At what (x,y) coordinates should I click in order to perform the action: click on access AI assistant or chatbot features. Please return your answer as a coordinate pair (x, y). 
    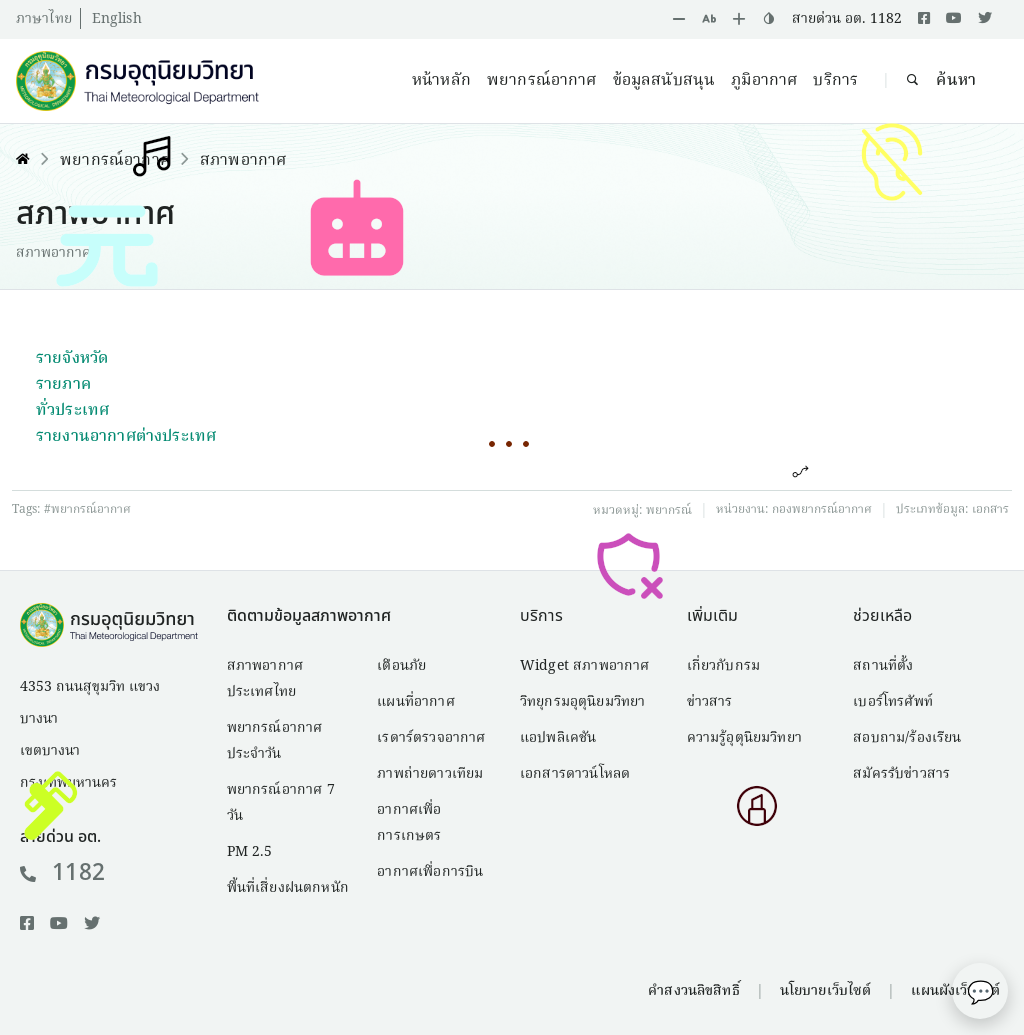
    Looking at the image, I should click on (357, 233).